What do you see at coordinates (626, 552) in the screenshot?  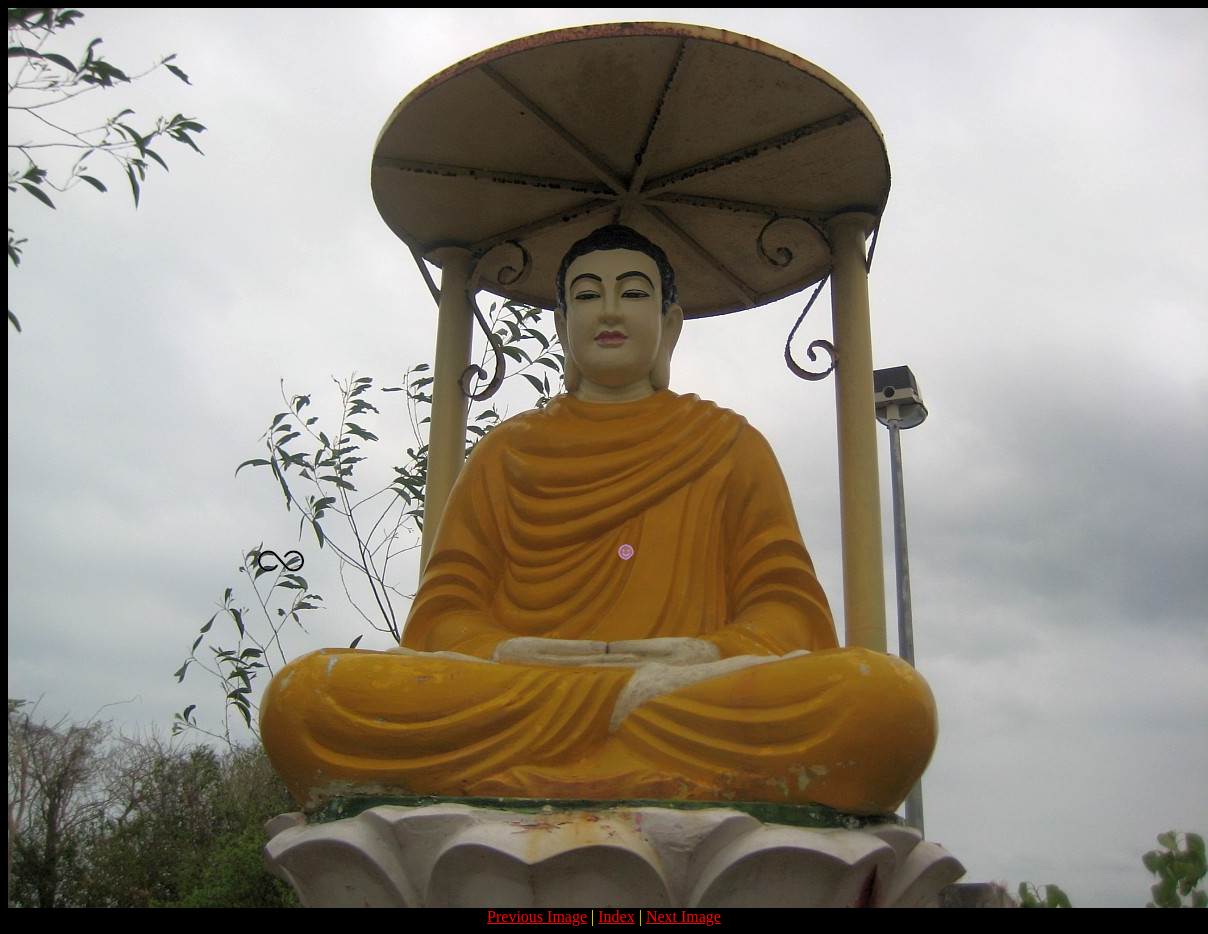 I see `add a sticker or emoji to your message` at bounding box center [626, 552].